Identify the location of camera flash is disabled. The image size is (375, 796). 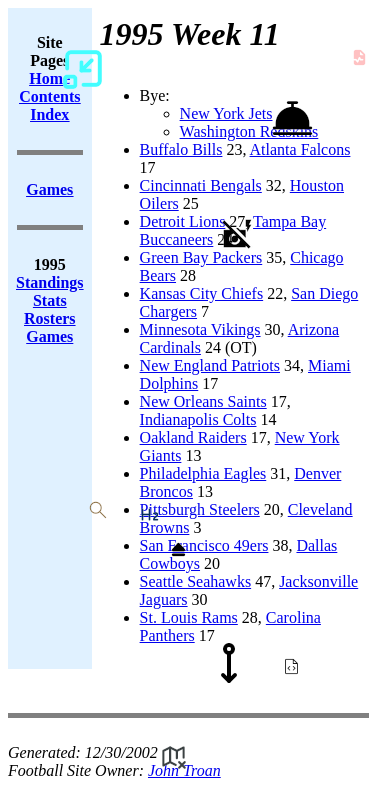
(237, 233).